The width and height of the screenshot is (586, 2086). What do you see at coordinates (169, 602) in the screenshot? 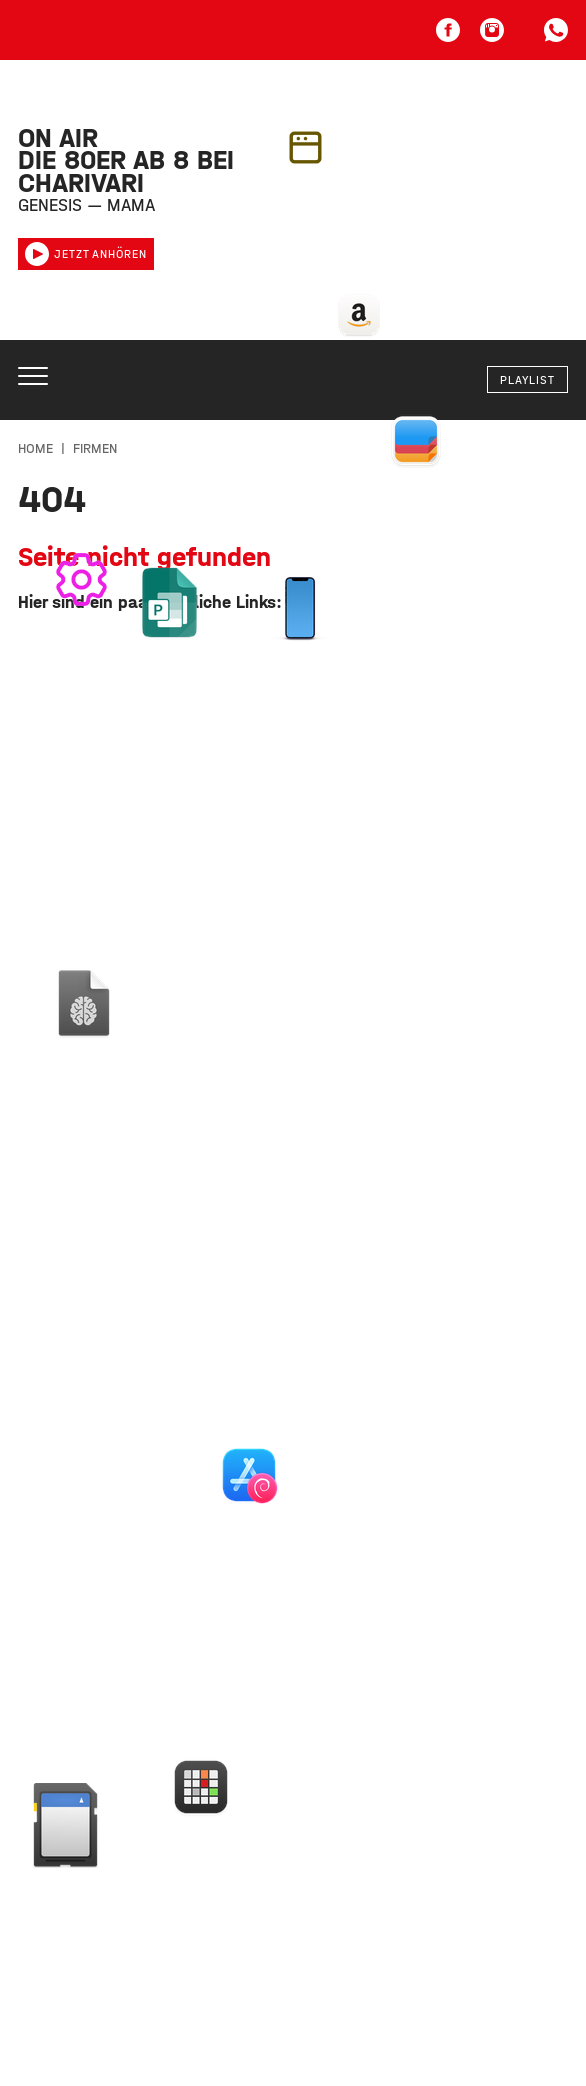
I see `microsoft publisher document file` at bounding box center [169, 602].